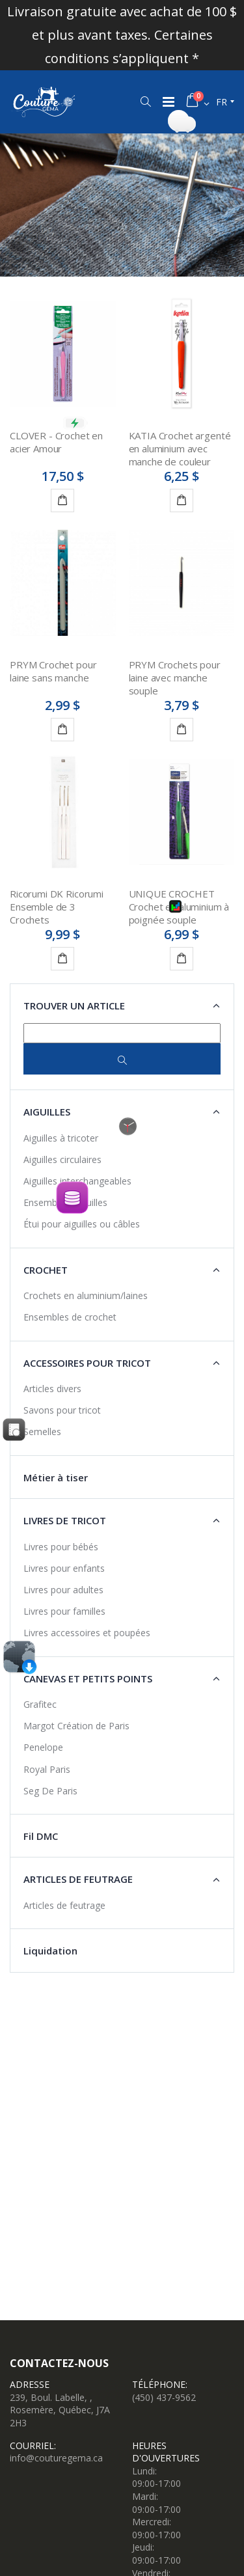  Describe the element at coordinates (14, 1429) in the screenshot. I see `view system logs and activity history` at that location.